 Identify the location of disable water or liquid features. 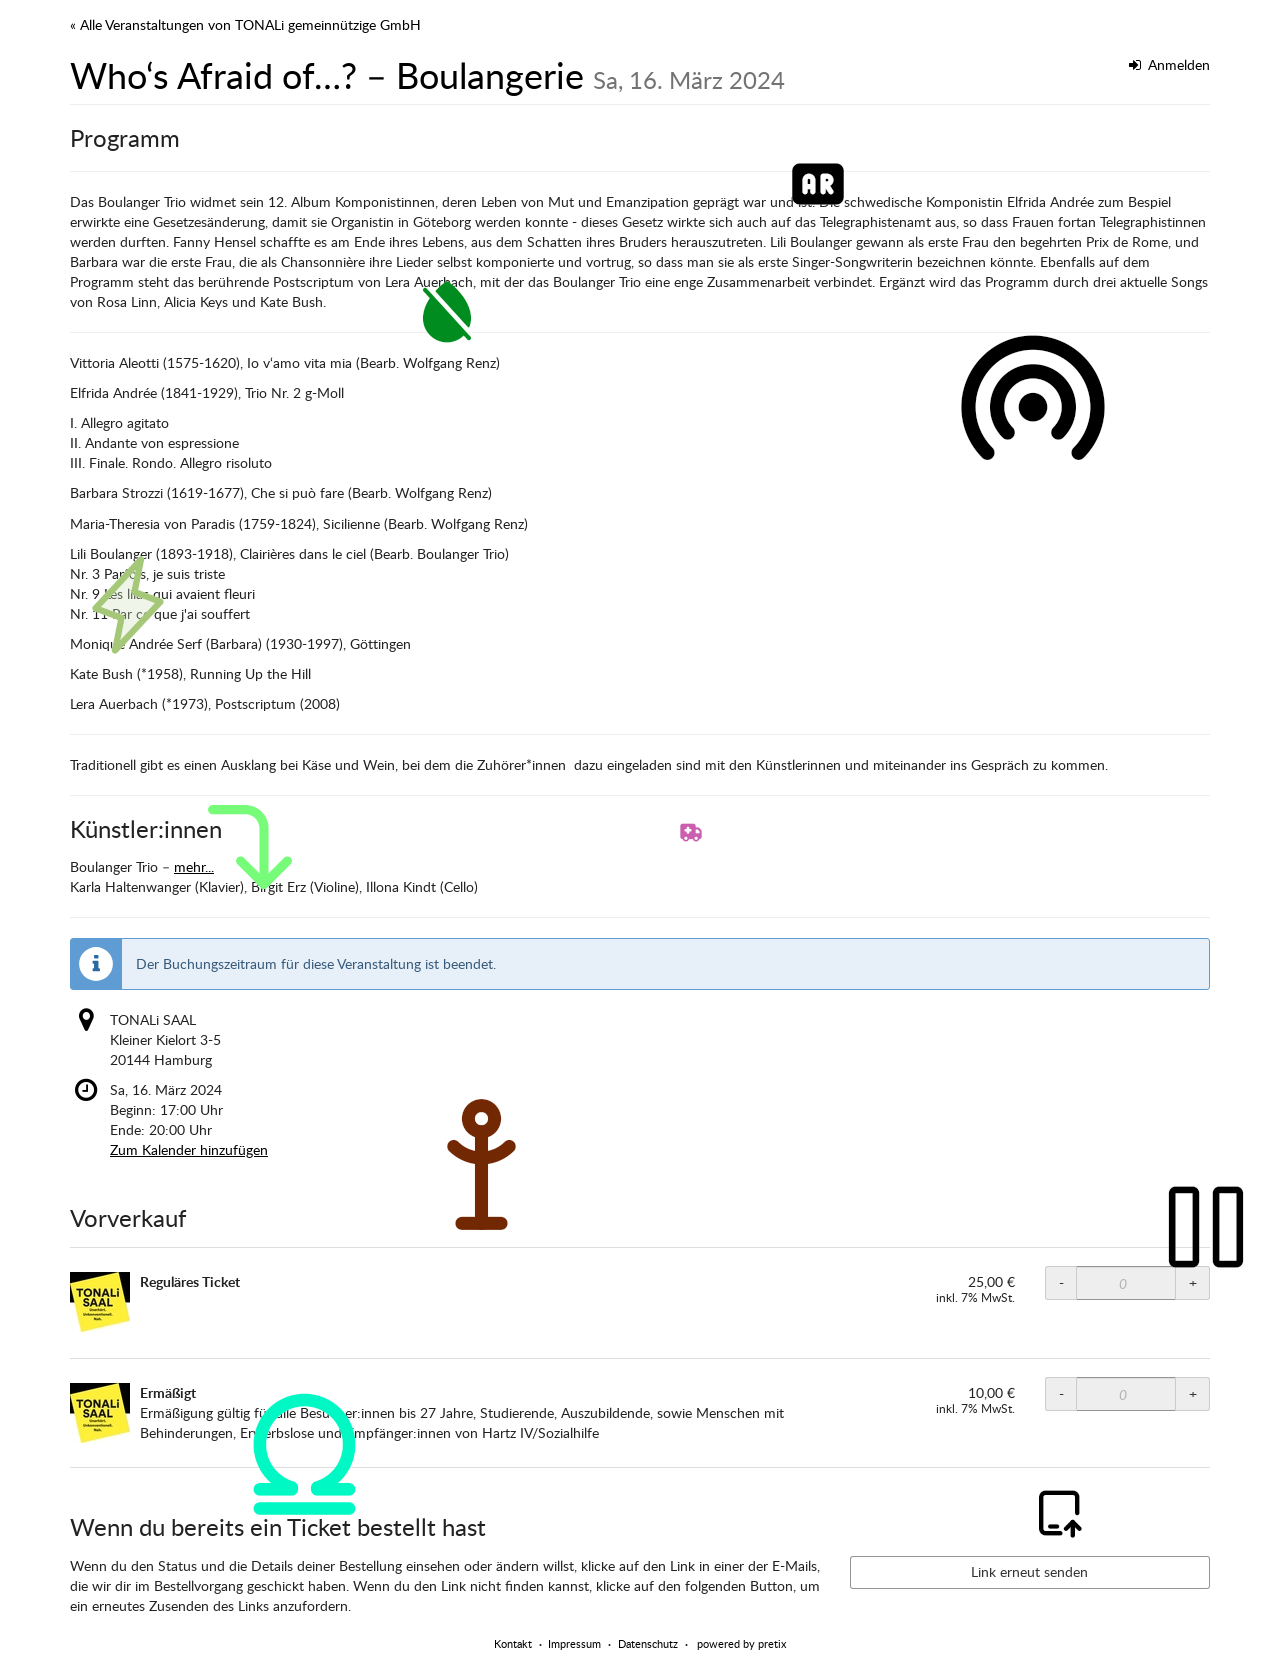
(447, 314).